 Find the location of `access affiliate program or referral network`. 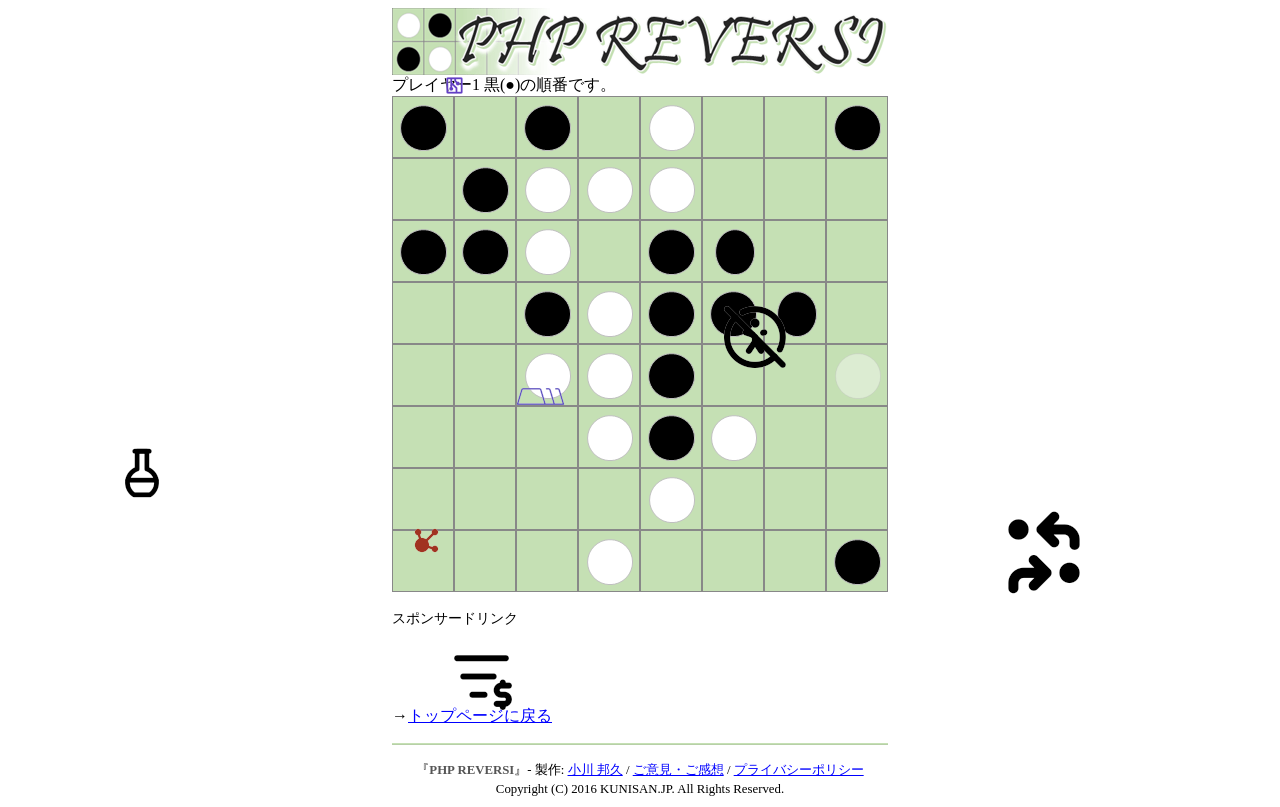

access affiliate program or referral network is located at coordinates (426, 540).